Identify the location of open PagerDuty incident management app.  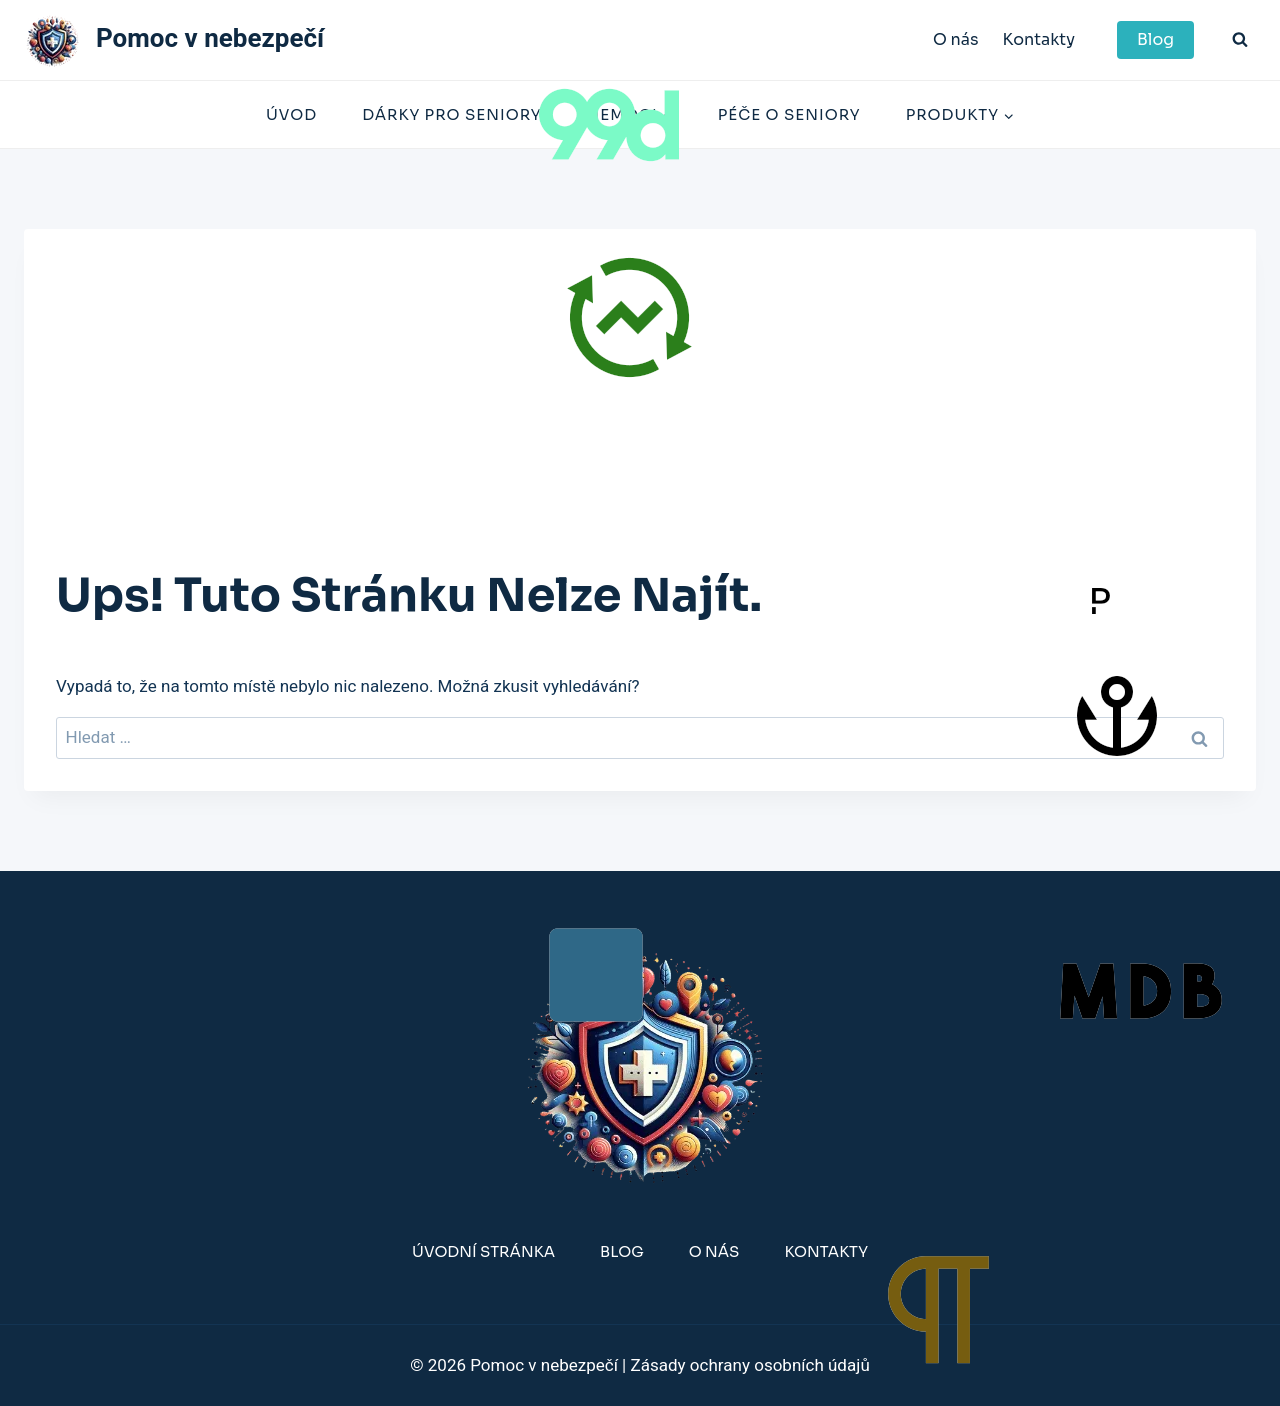
(1101, 601).